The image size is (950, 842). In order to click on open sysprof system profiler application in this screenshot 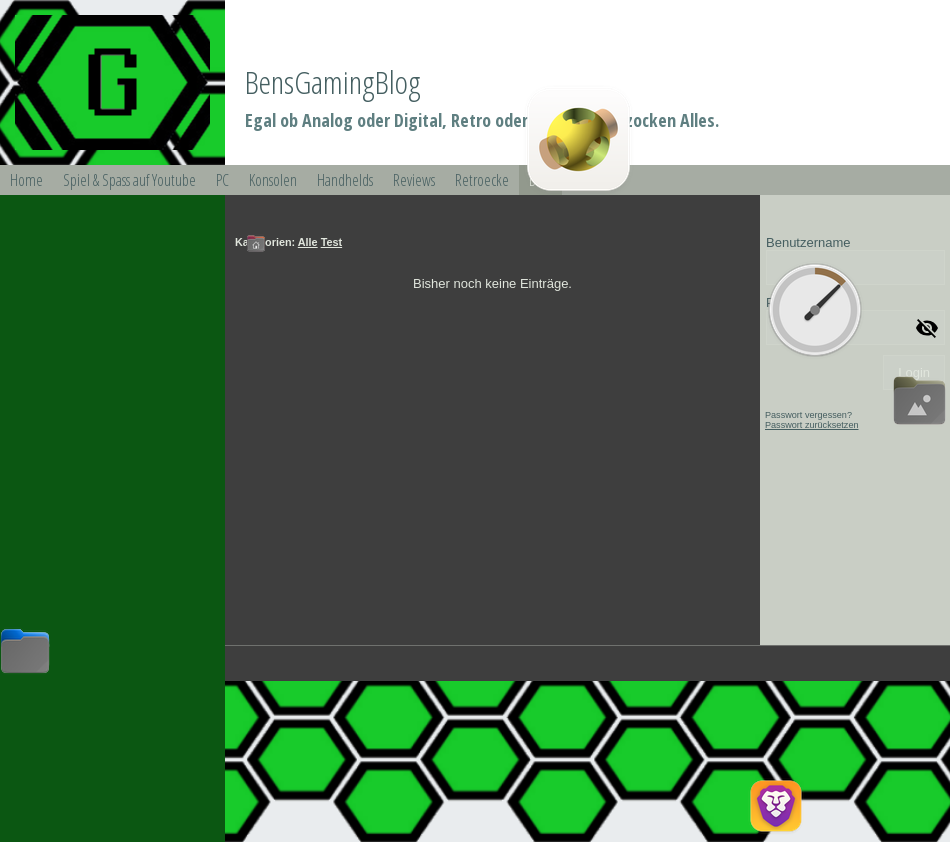, I will do `click(815, 310)`.